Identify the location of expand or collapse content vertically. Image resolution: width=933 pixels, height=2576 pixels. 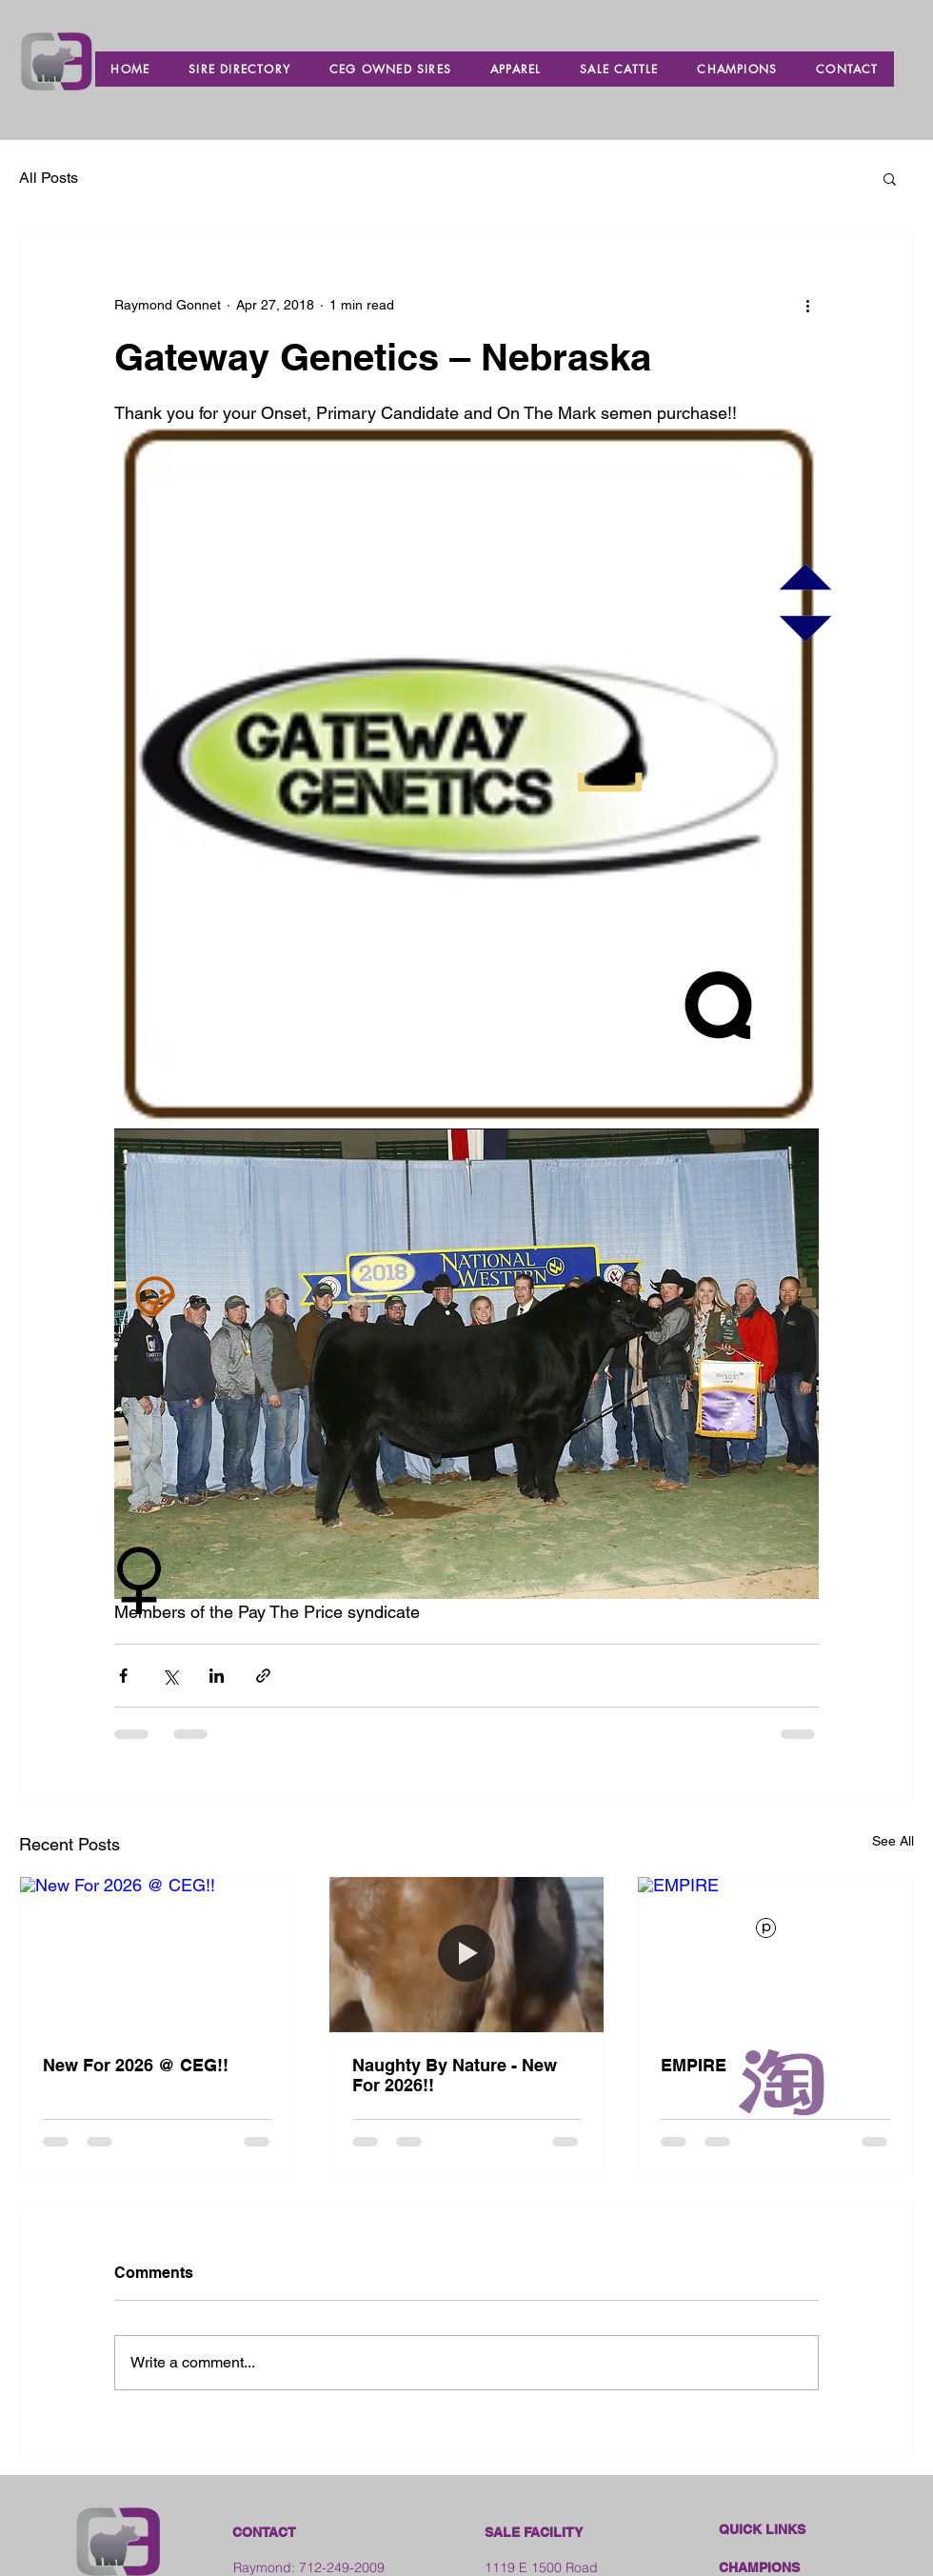
(805, 603).